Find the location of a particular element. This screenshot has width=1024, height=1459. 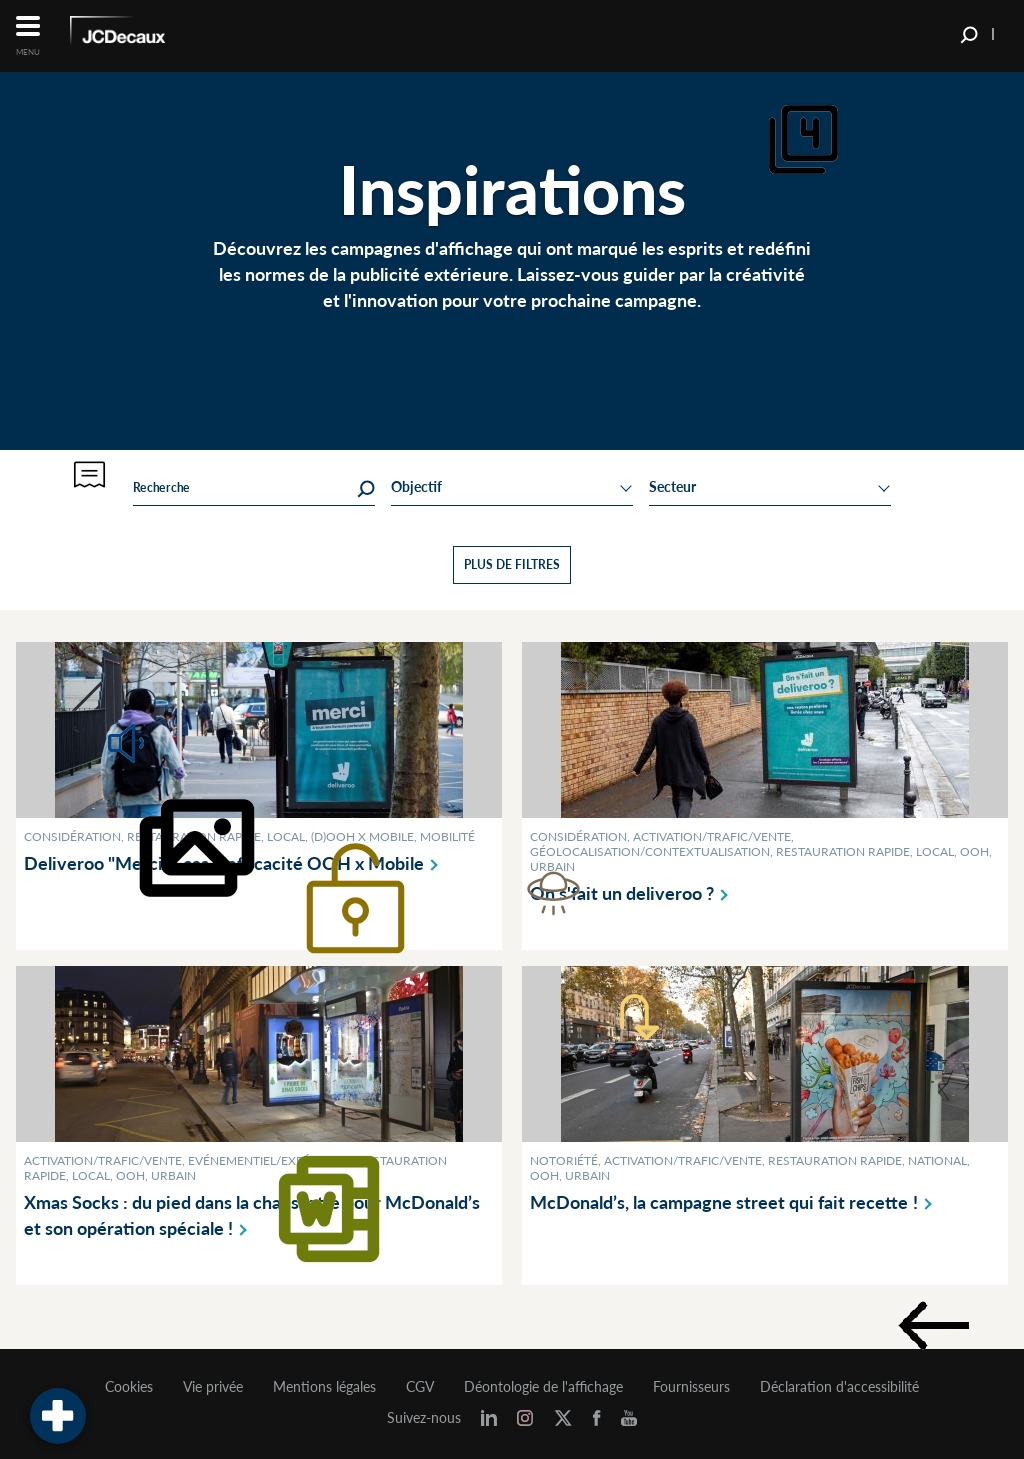

indicates 4 stacked layers or images is located at coordinates (803, 139).